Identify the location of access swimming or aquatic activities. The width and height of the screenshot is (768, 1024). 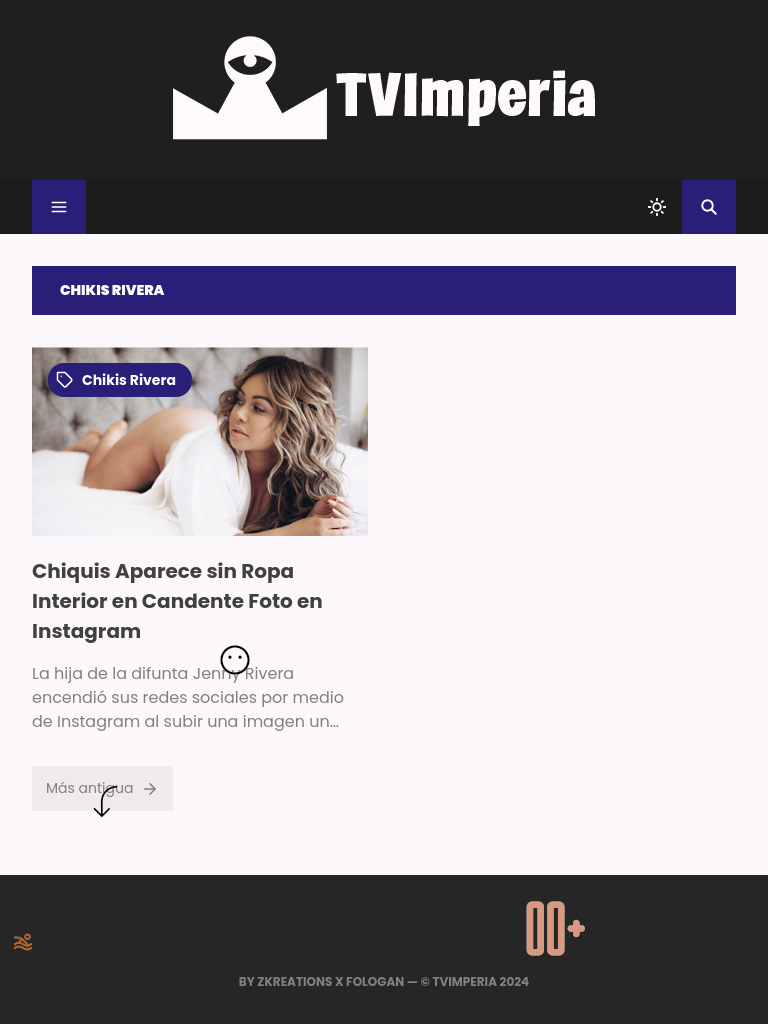
(23, 942).